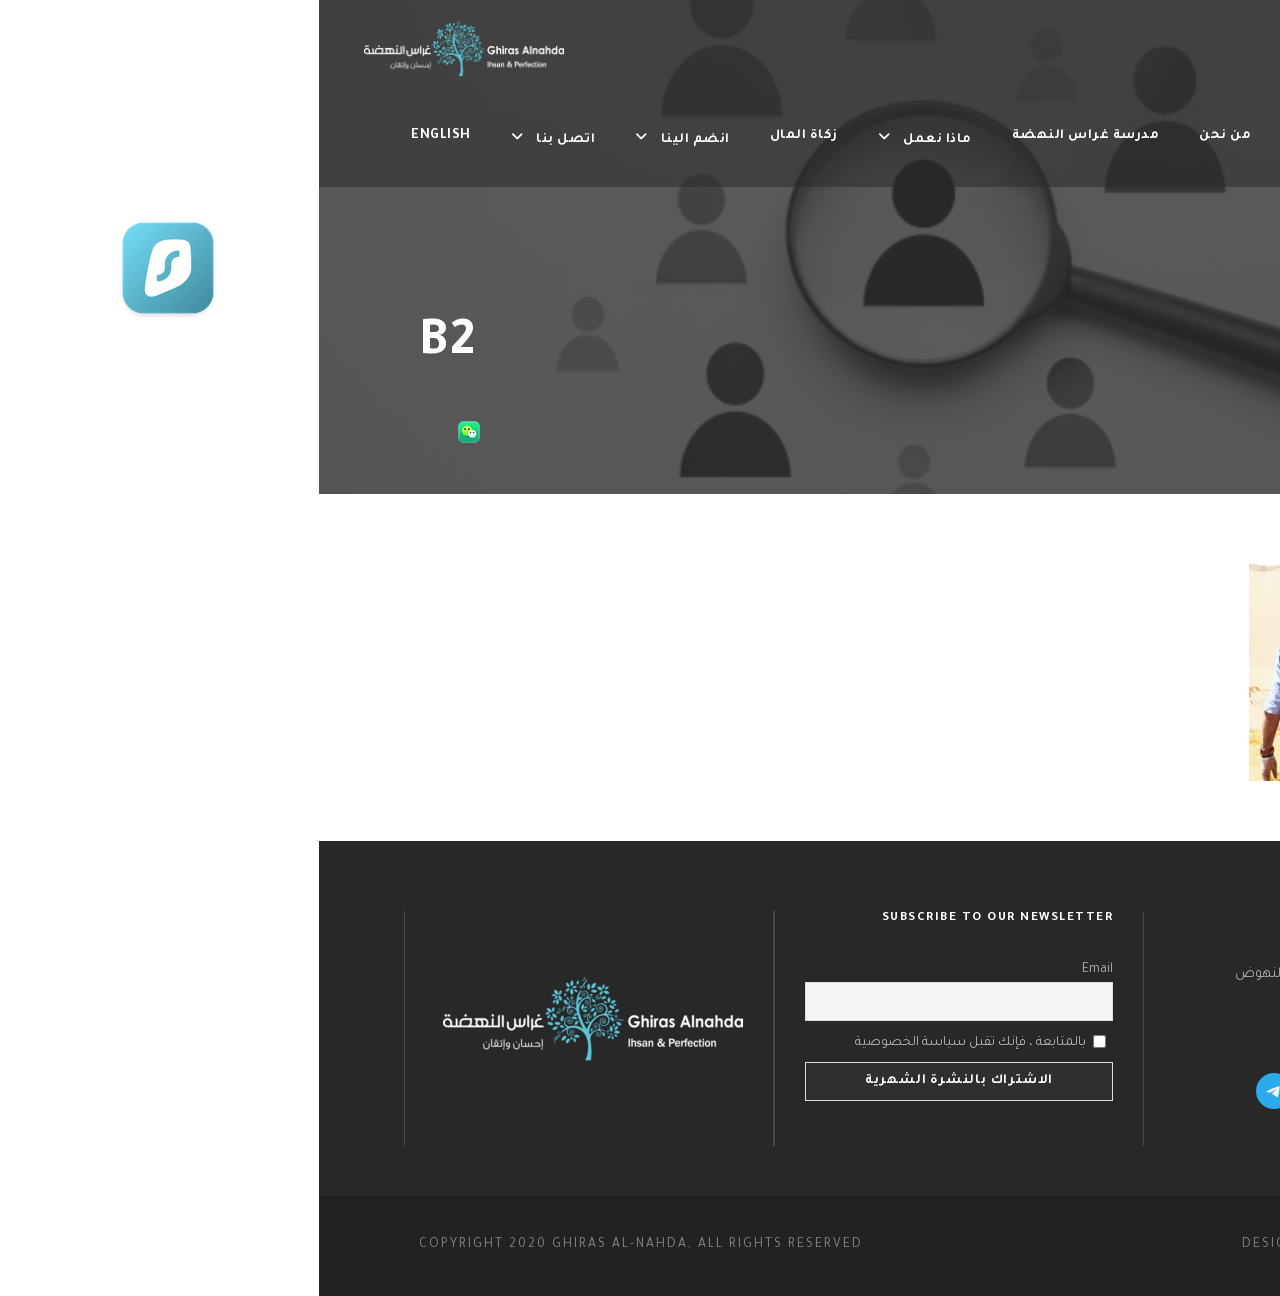 The height and width of the screenshot is (1296, 1280). I want to click on open surfshark vpn app, so click(168, 268).